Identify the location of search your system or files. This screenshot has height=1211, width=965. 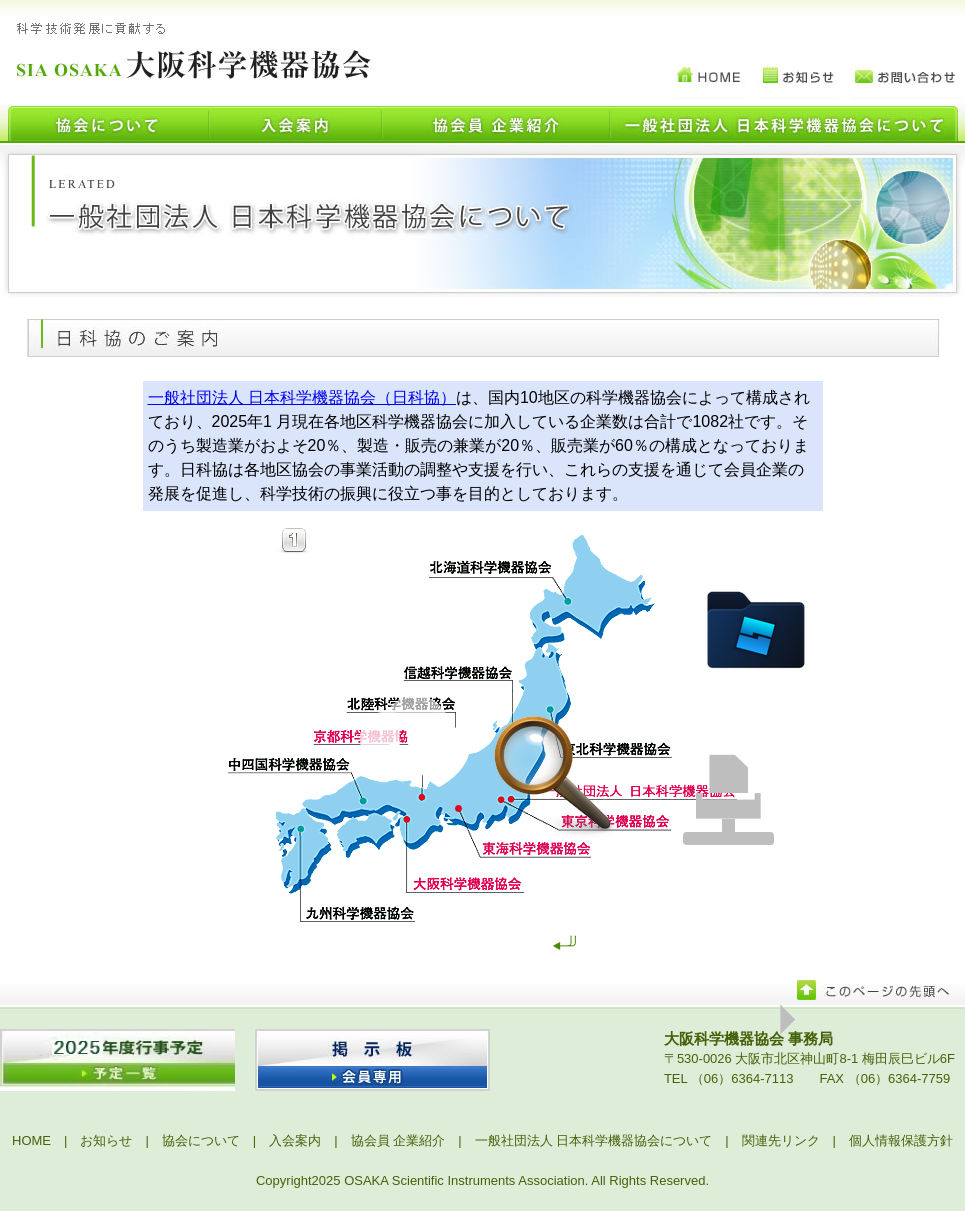
(553, 775).